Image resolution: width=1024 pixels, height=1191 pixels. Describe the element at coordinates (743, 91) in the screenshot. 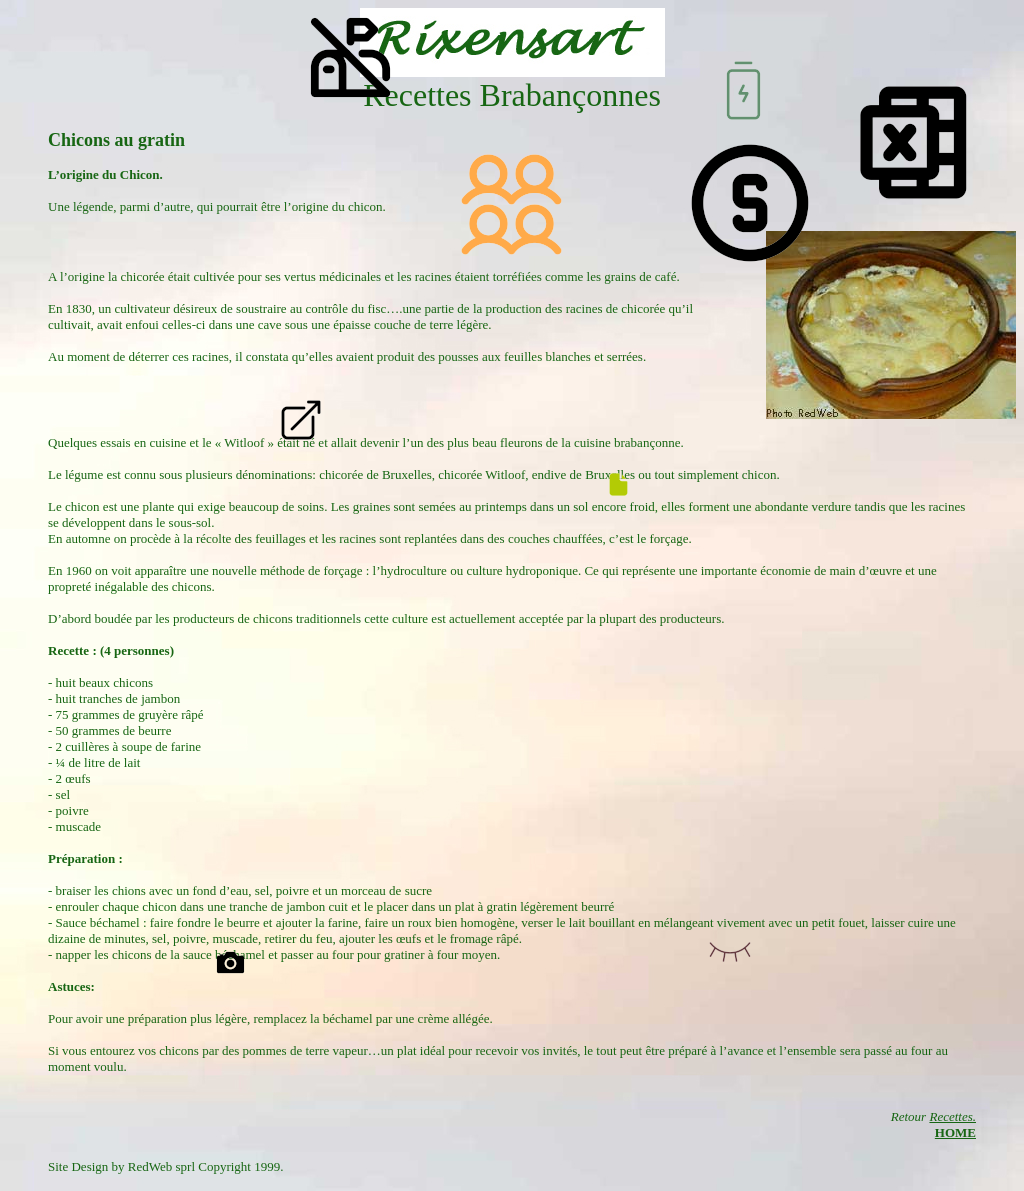

I see `indicates device is currently charging` at that location.